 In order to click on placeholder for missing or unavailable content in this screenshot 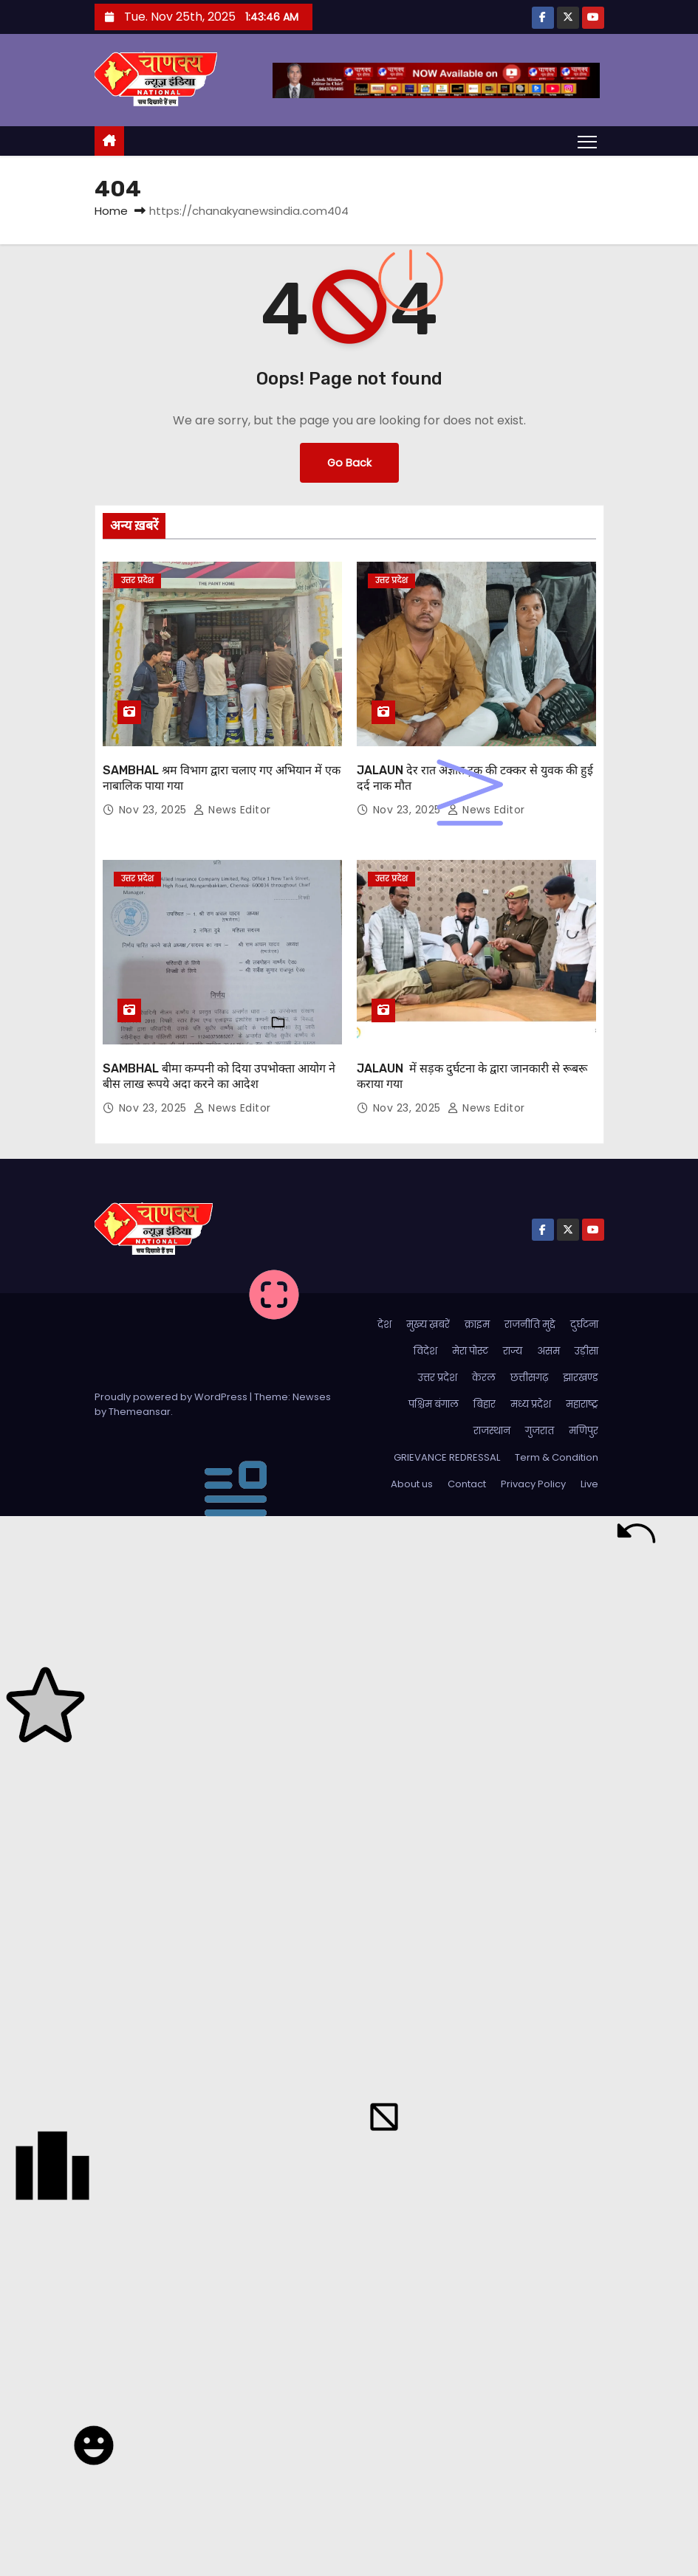, I will do `click(384, 2117)`.